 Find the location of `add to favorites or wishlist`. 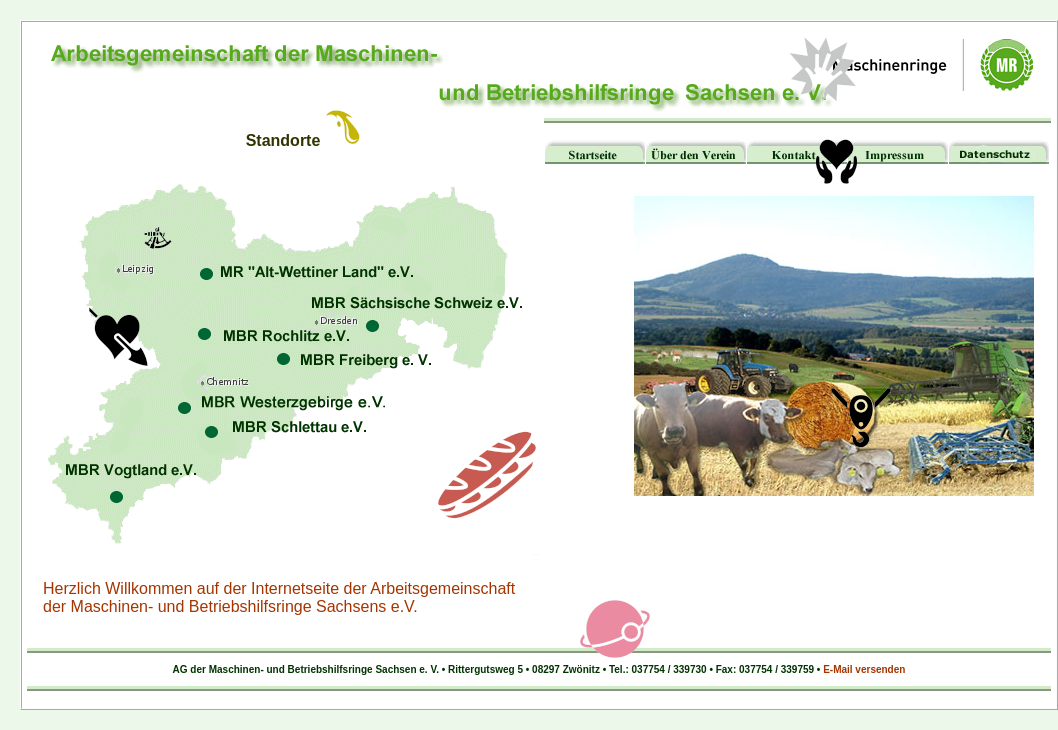

add to favorites or wishlist is located at coordinates (836, 161).